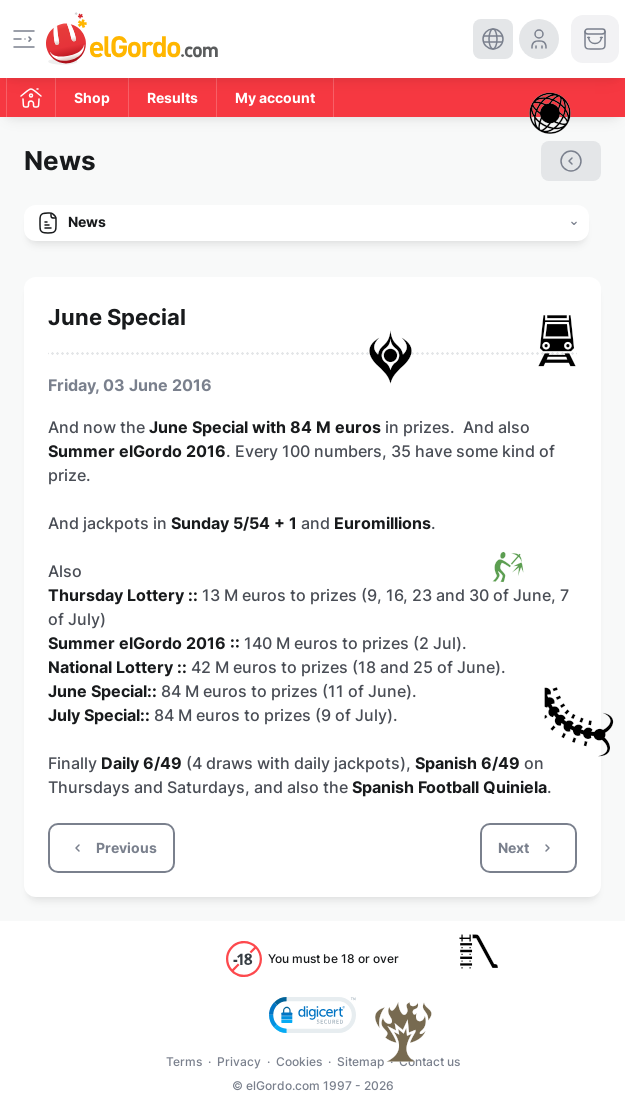 Image resolution: width=625 pixels, height=1115 pixels. Describe the element at coordinates (550, 113) in the screenshot. I see `indicates a locked or restricted game item` at that location.